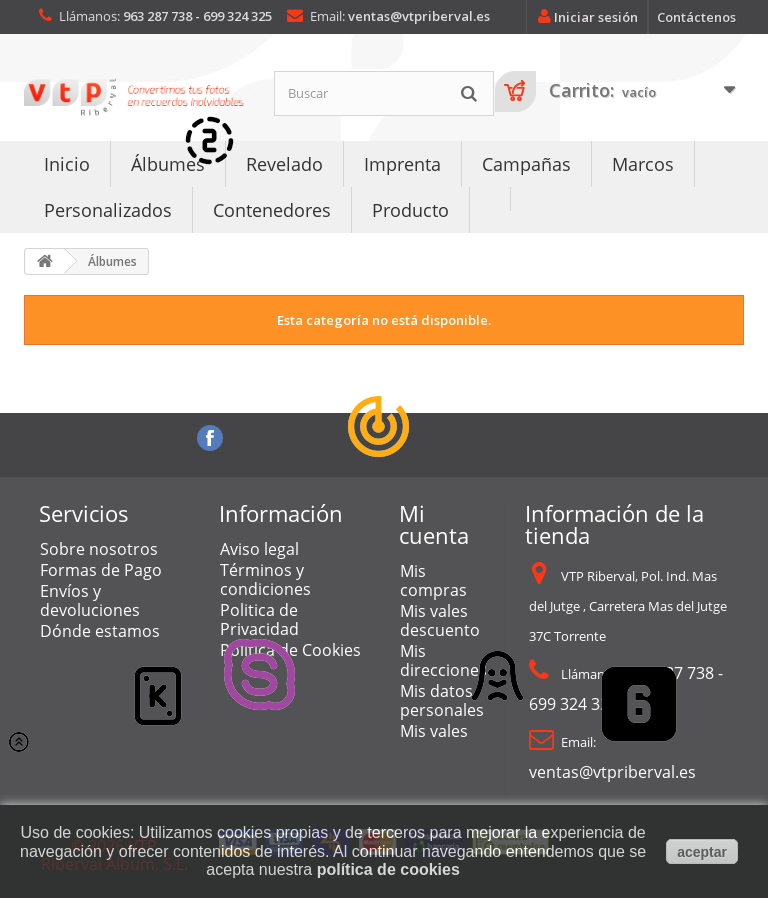 The height and width of the screenshot is (898, 768). I want to click on open Skype app, so click(259, 674).